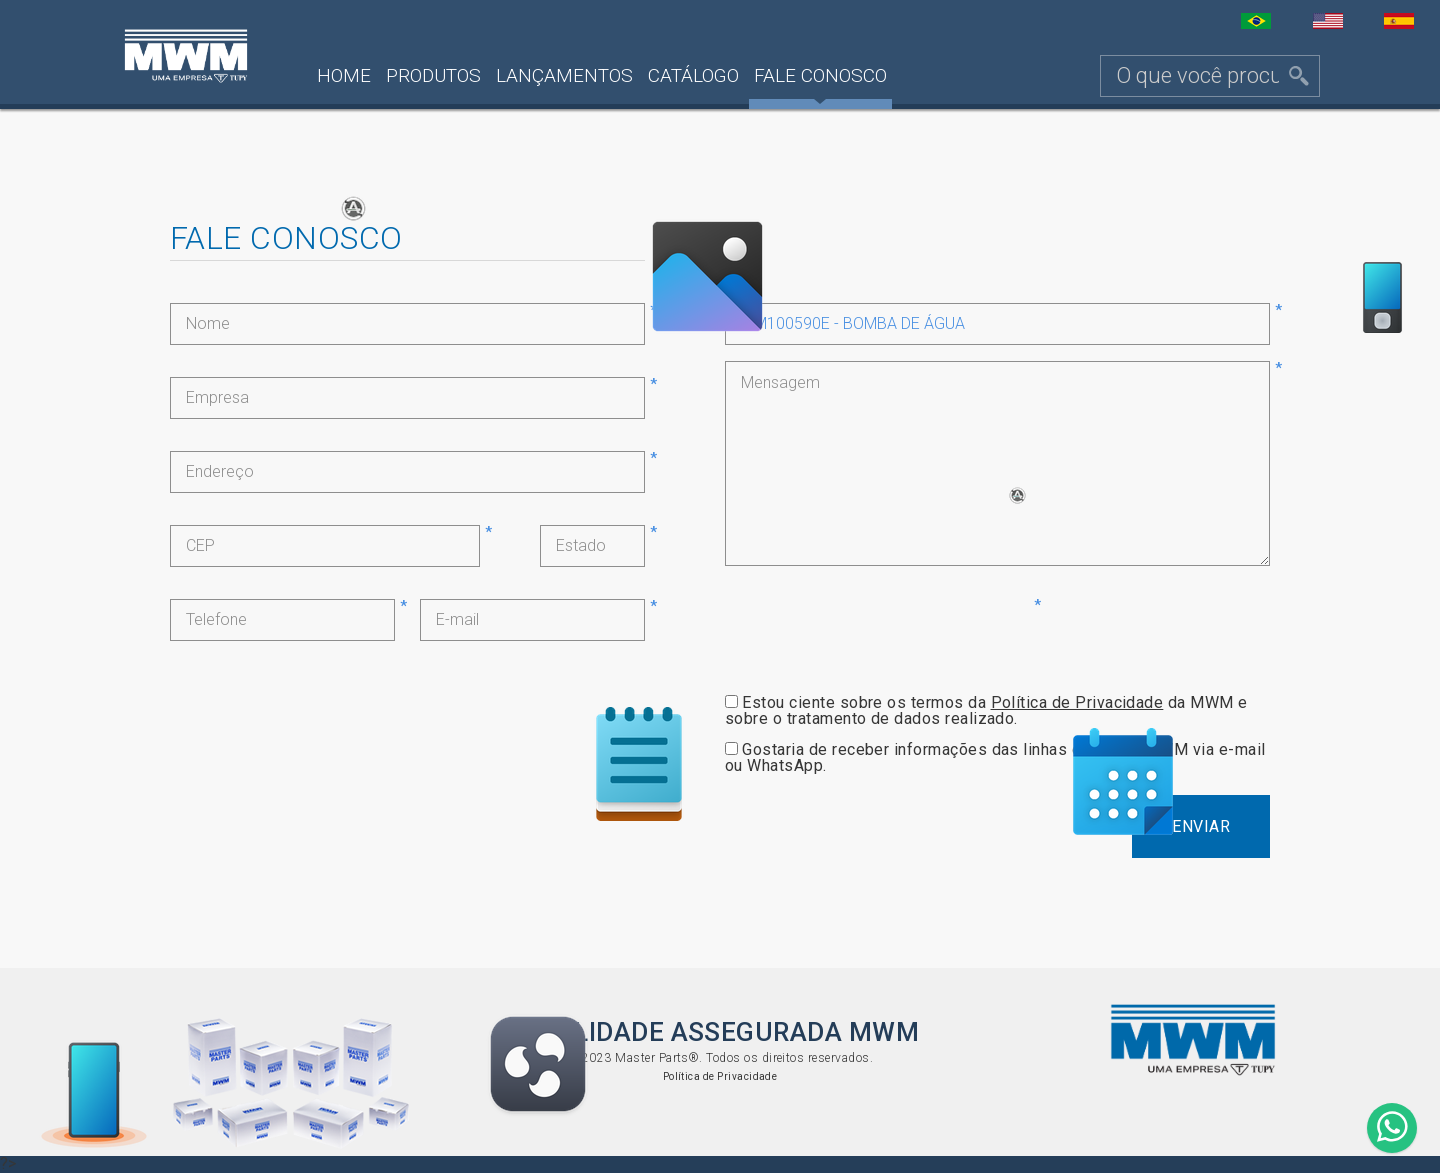  What do you see at coordinates (707, 276) in the screenshot?
I see `open the photos app` at bounding box center [707, 276].